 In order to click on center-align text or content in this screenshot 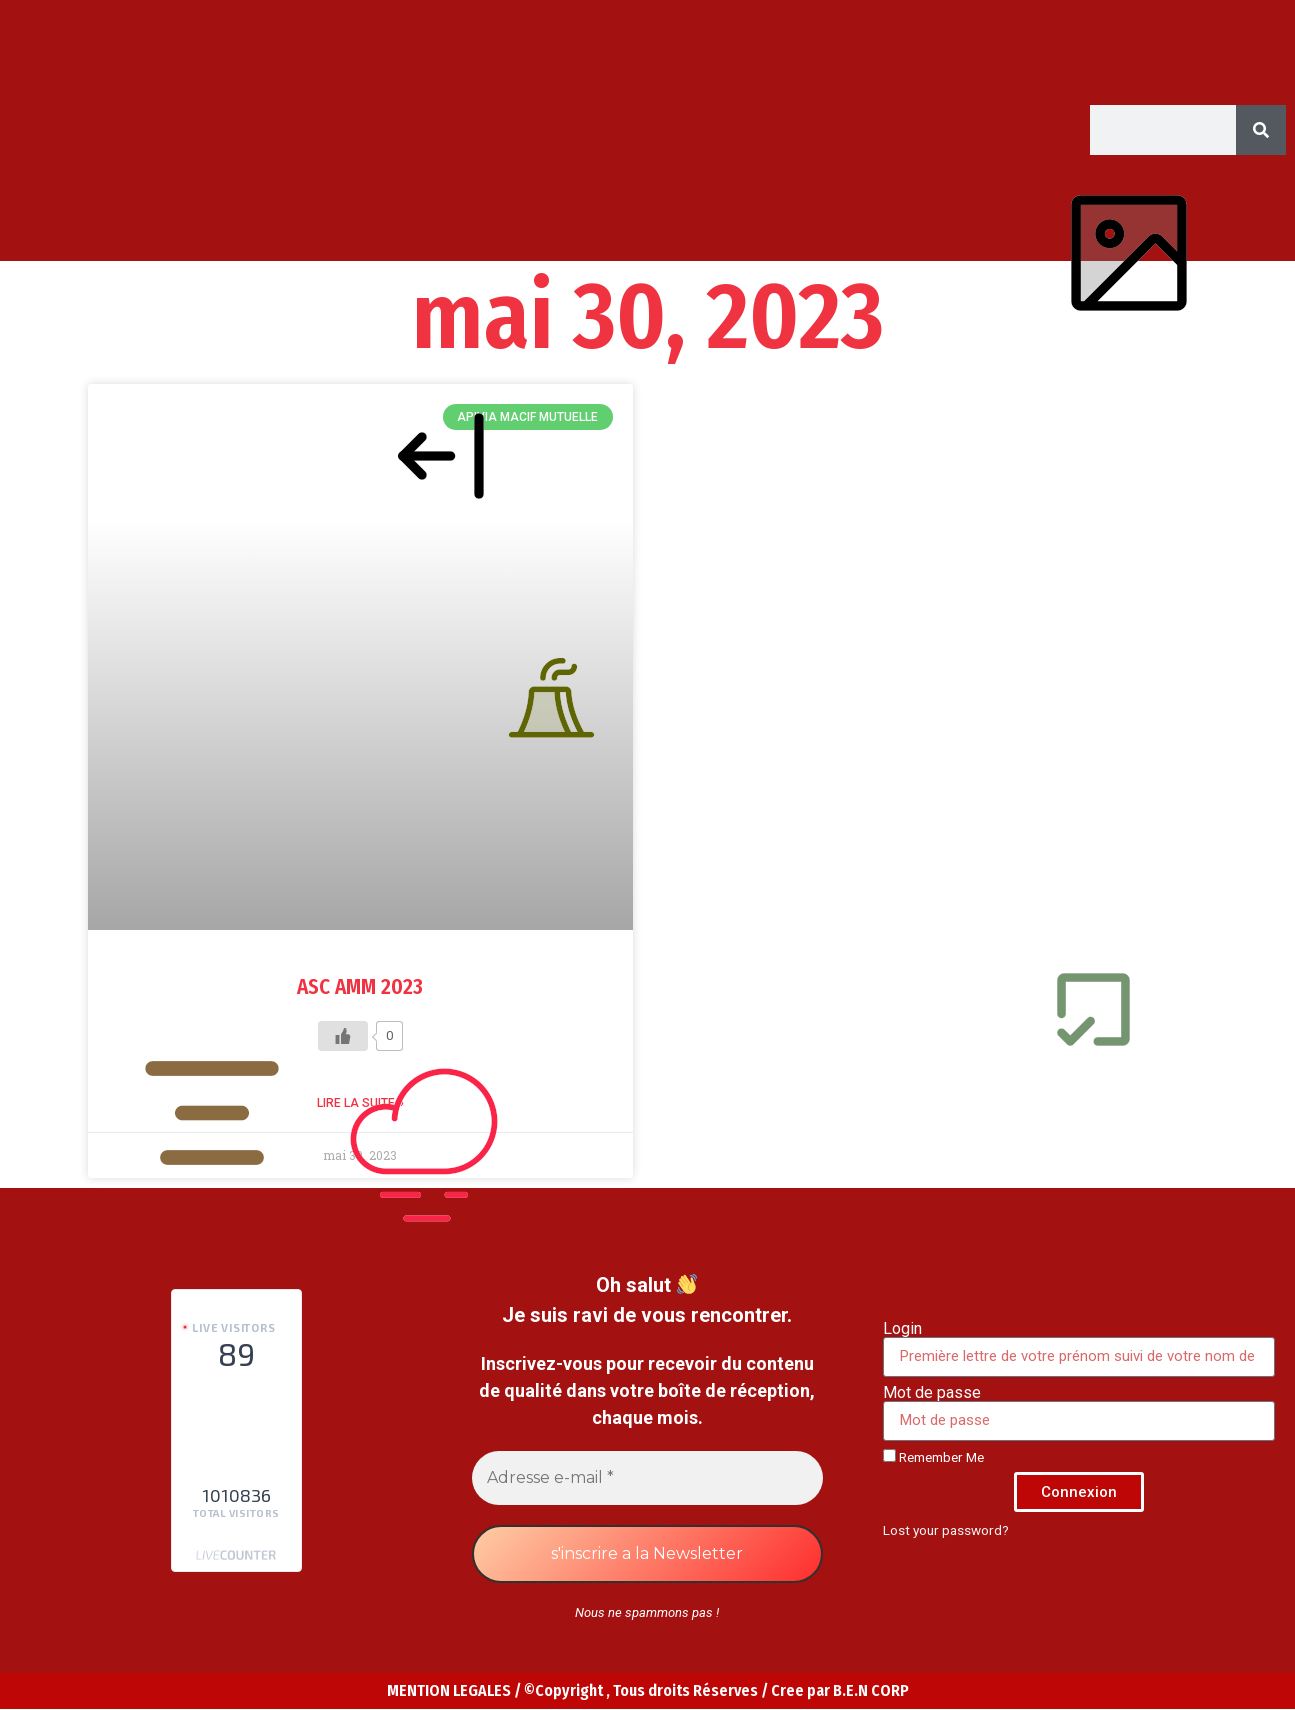, I will do `click(212, 1113)`.